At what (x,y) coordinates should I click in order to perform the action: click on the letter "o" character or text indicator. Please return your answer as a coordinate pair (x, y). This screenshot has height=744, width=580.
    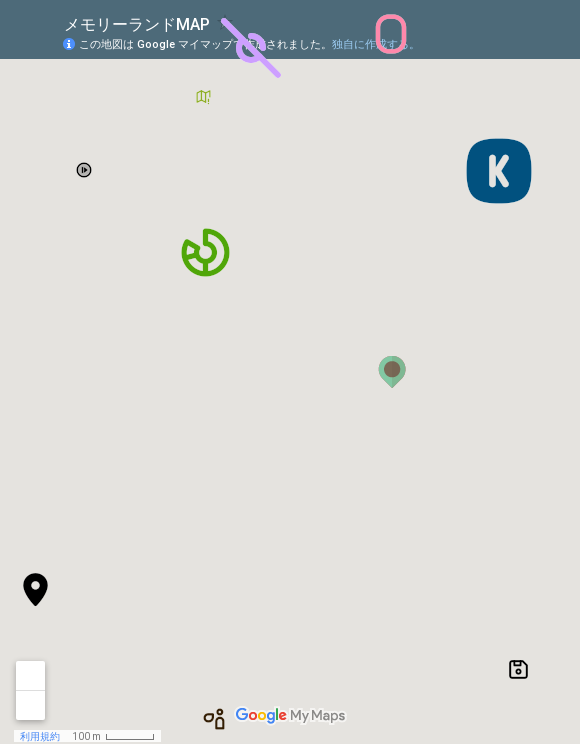
    Looking at the image, I should click on (391, 34).